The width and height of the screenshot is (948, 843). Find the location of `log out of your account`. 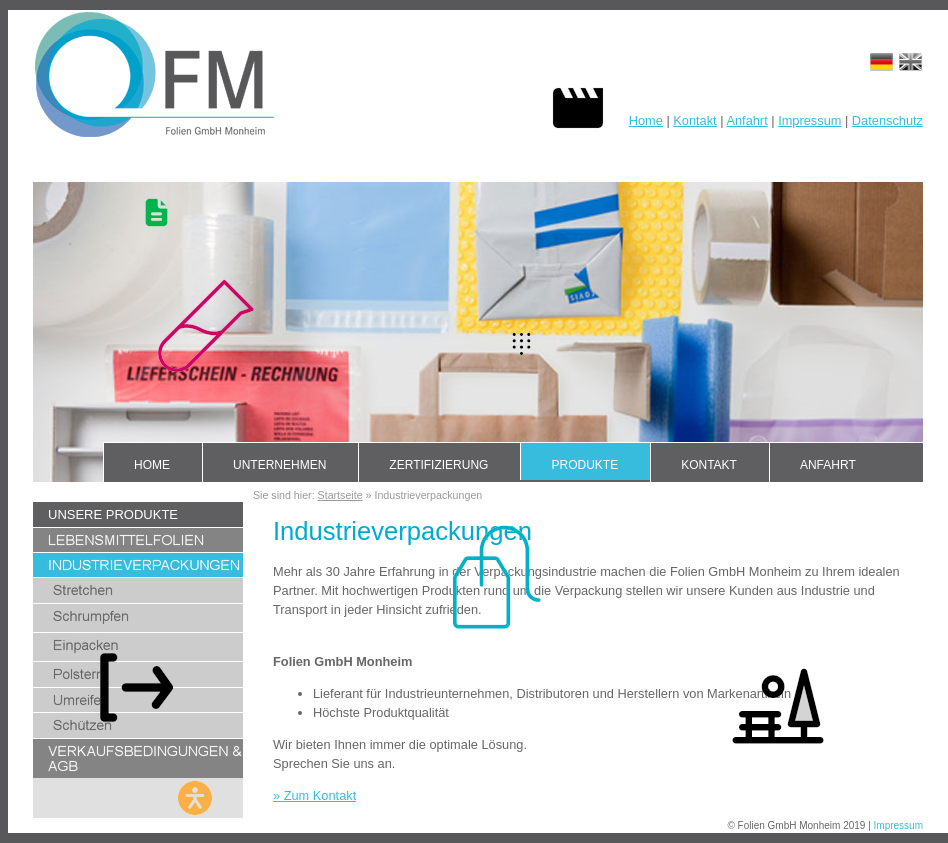

log out of your account is located at coordinates (134, 687).